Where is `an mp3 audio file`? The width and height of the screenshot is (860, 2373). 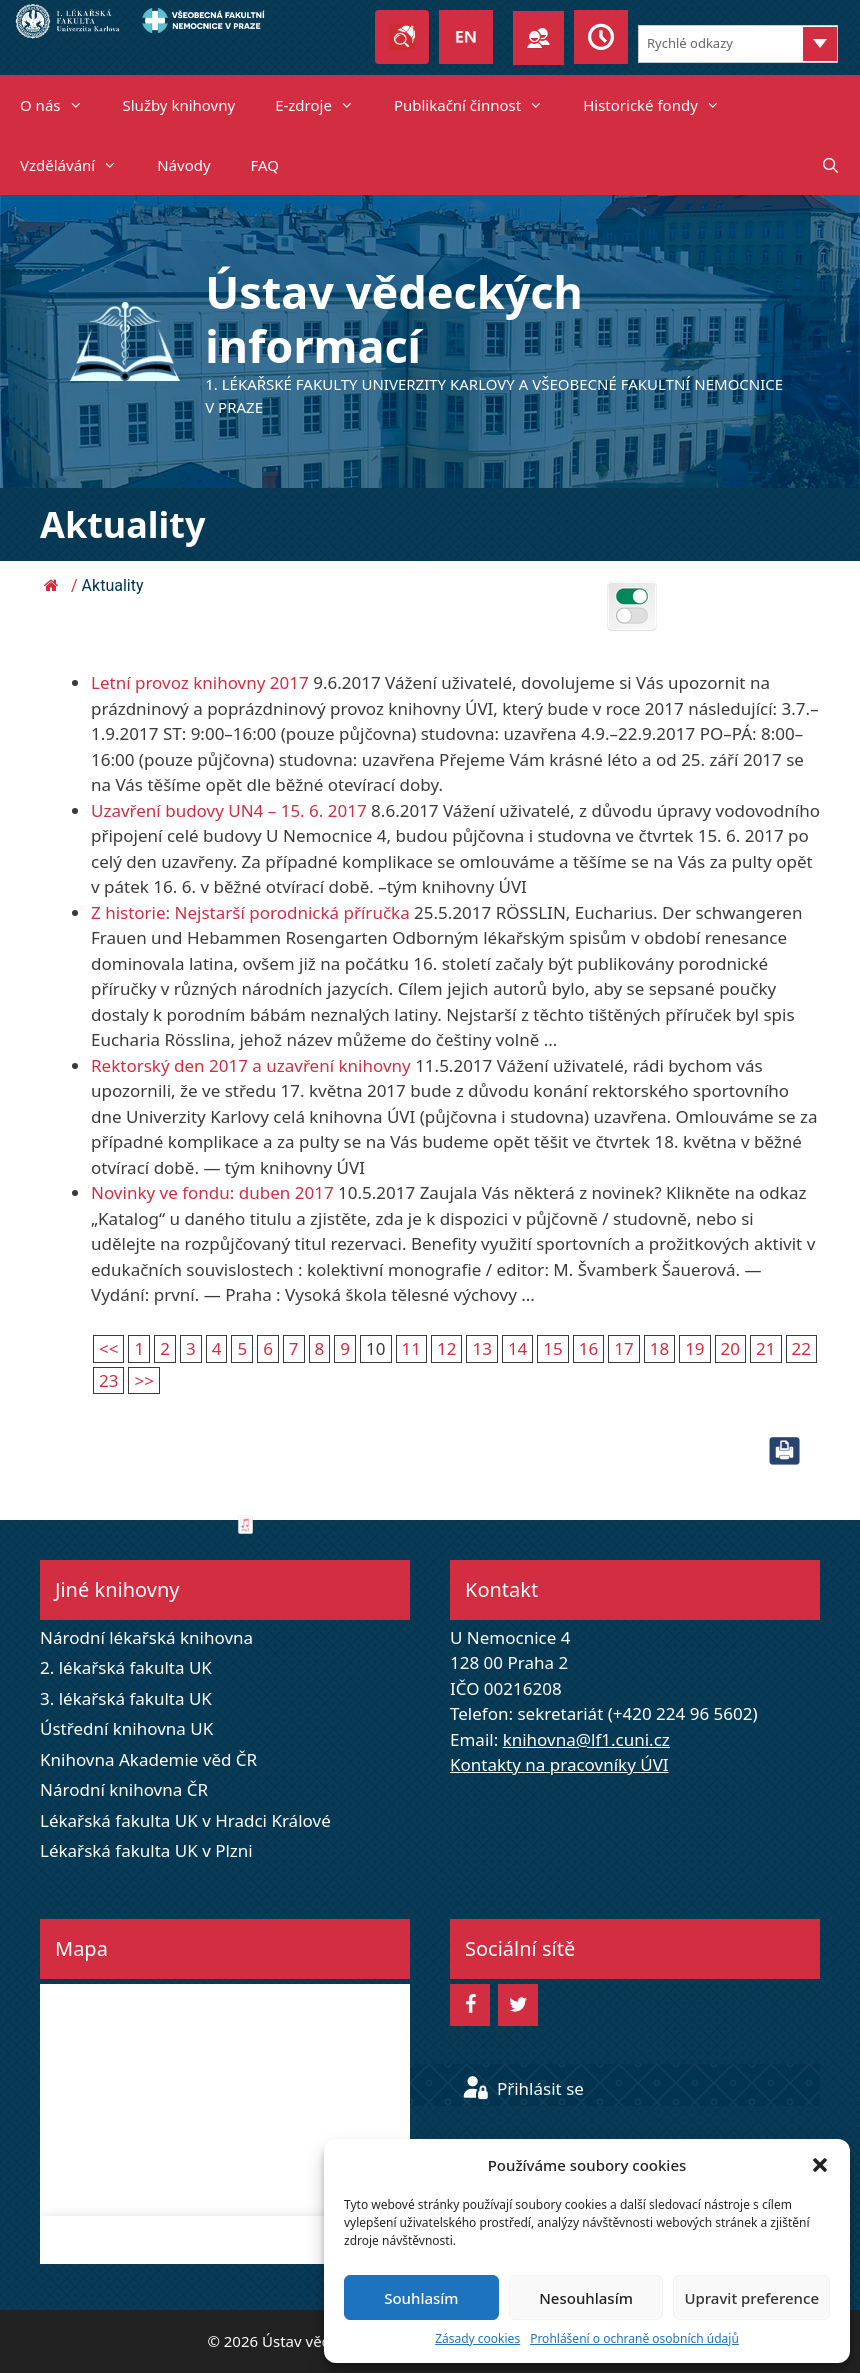
an mp3 audio file is located at coordinates (245, 1524).